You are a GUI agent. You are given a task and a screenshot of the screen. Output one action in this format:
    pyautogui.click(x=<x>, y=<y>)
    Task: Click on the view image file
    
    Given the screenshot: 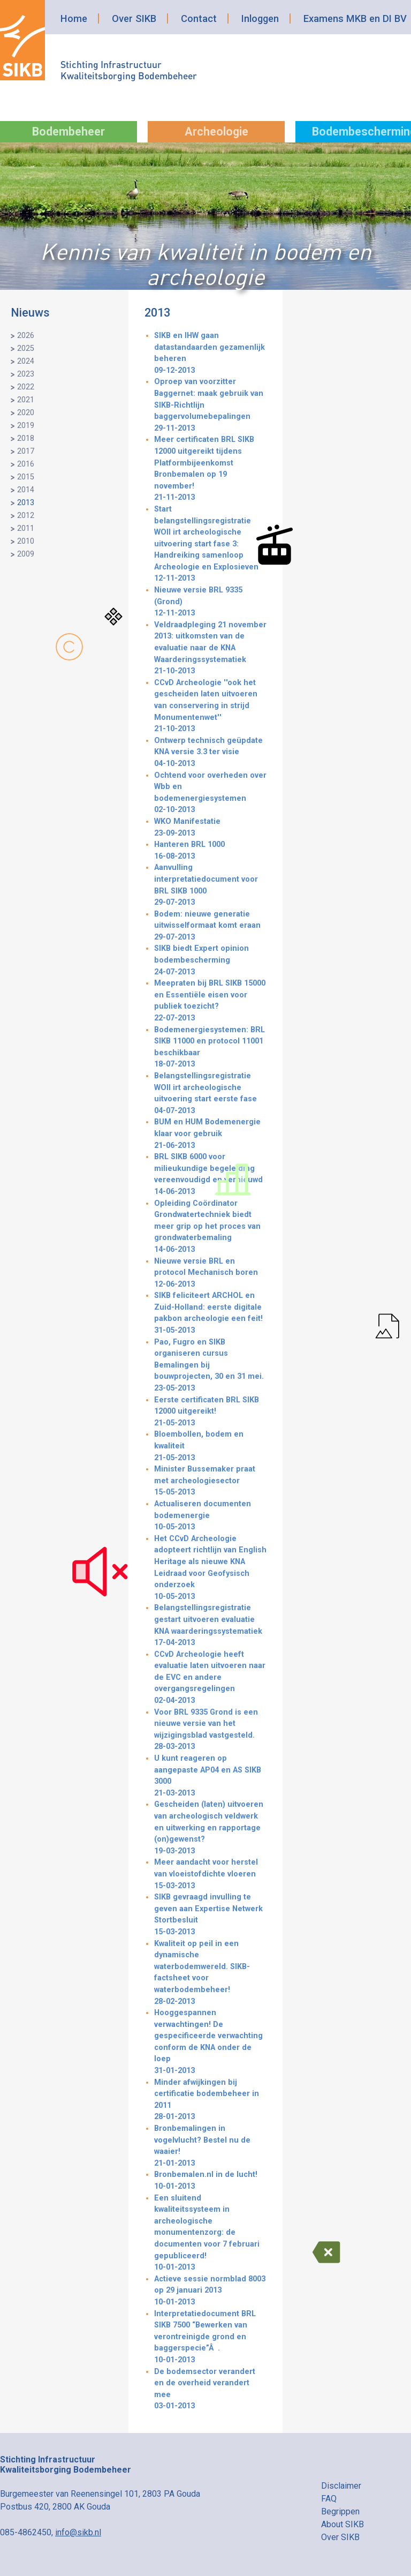 What is the action you would take?
    pyautogui.click(x=389, y=1326)
    